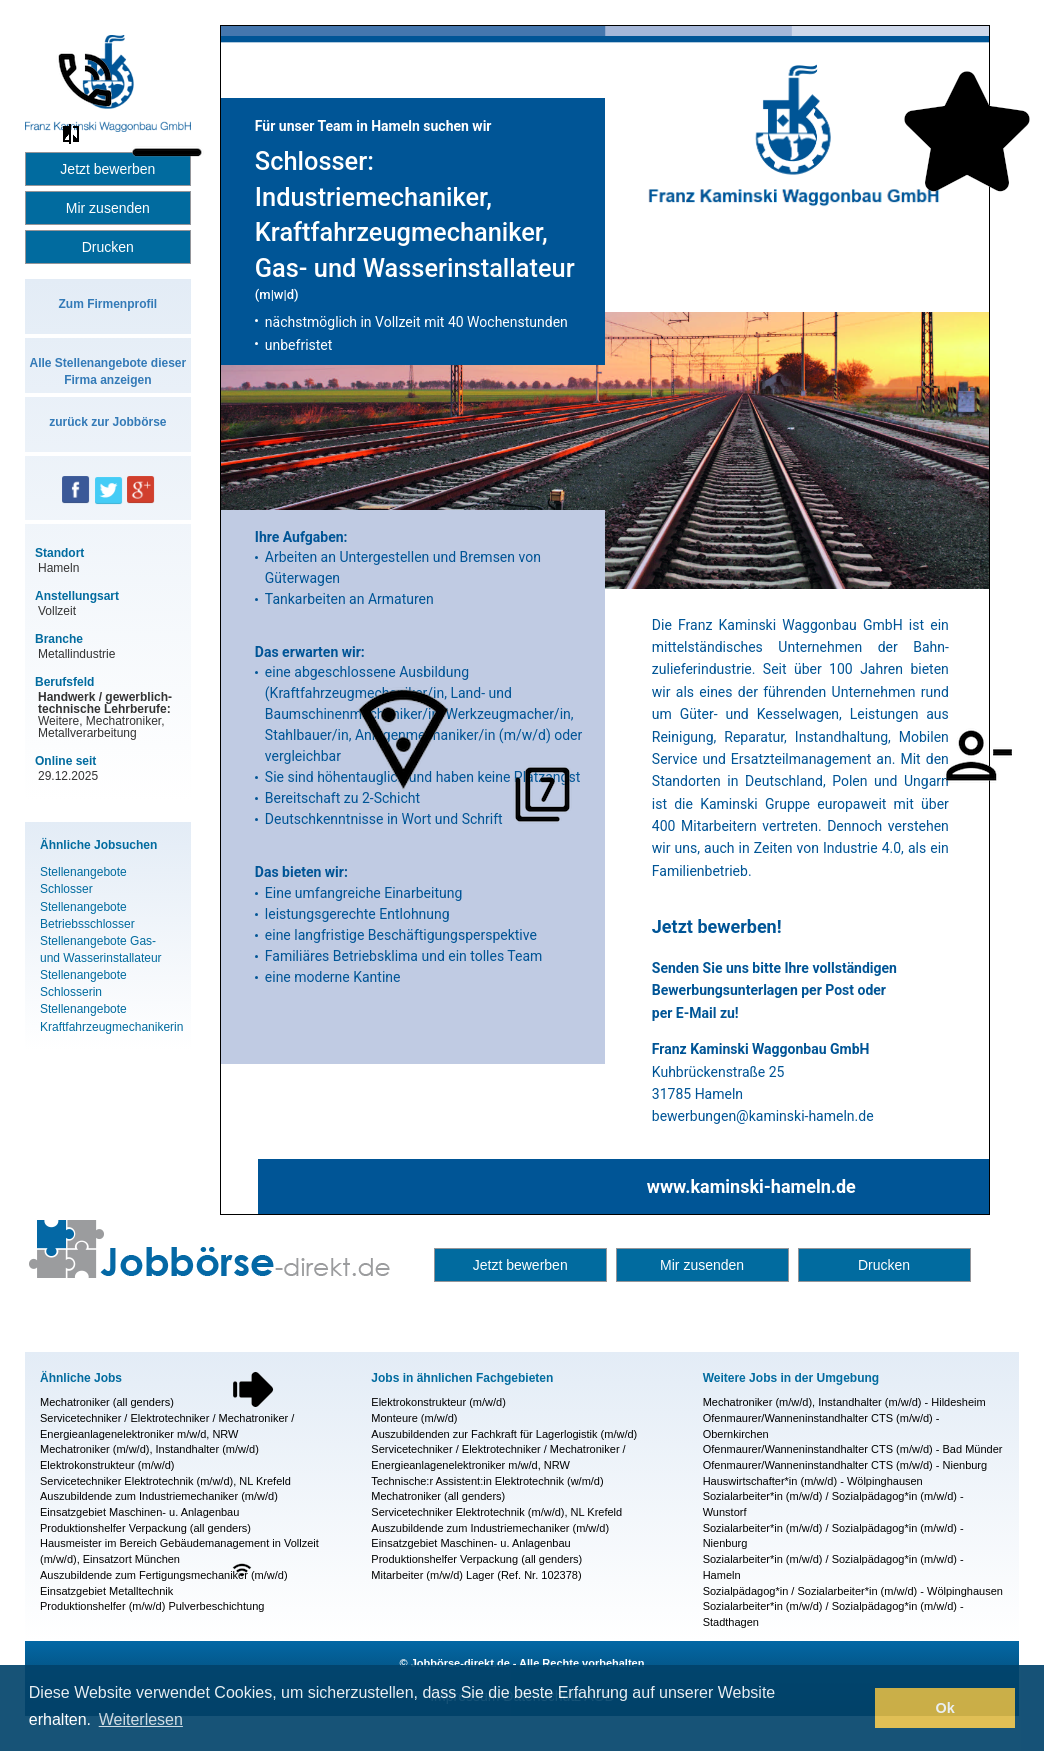 This screenshot has width=1044, height=1751. I want to click on filter or view item 7 in a series, so click(542, 794).